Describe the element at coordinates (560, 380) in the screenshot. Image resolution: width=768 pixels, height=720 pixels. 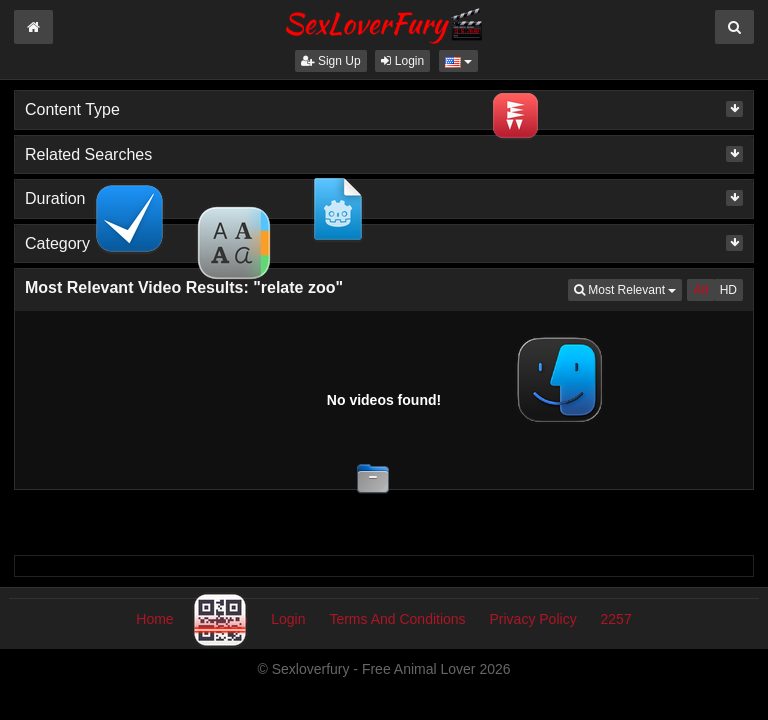
I see `open Finder to browse files and folders` at that location.